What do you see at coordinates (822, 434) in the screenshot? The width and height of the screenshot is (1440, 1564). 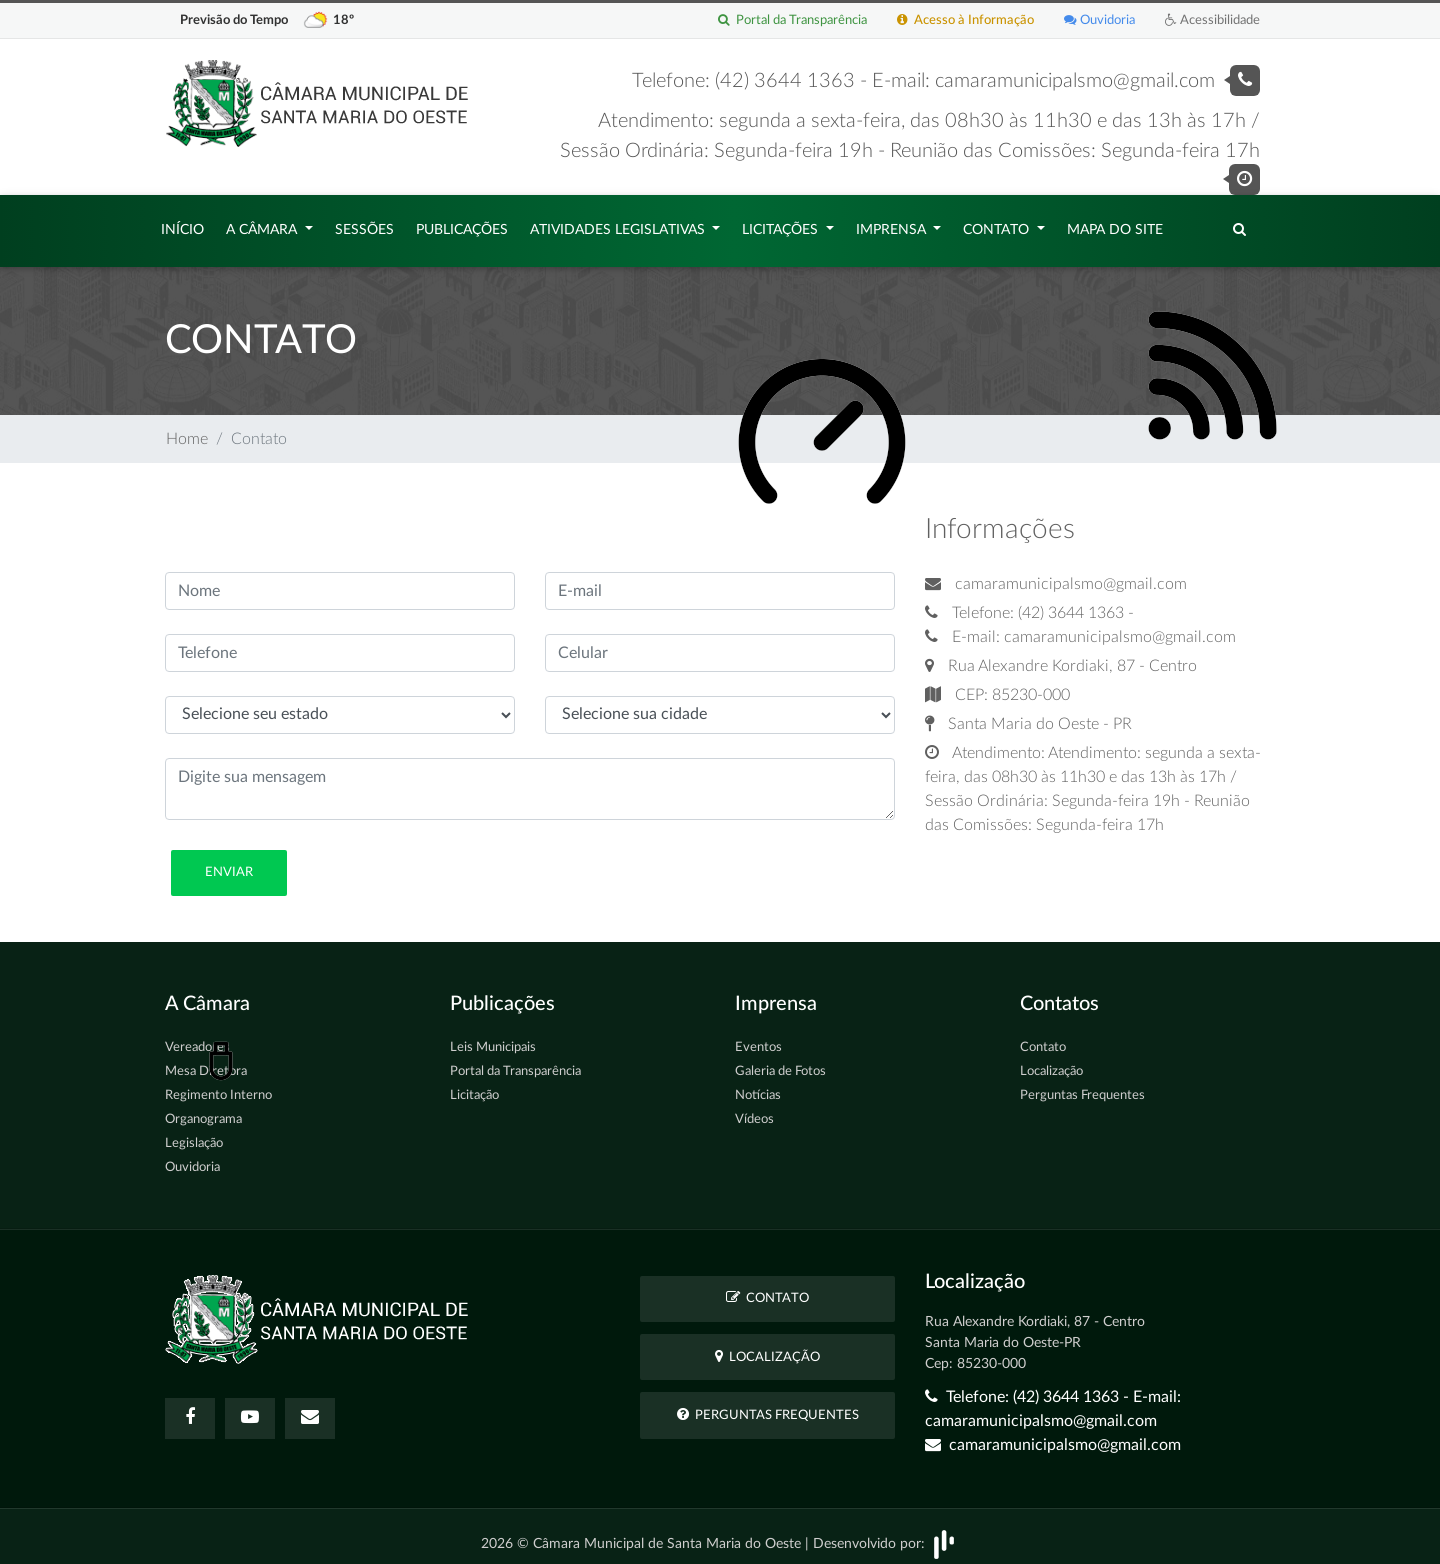 I see `test internet connection speed` at bounding box center [822, 434].